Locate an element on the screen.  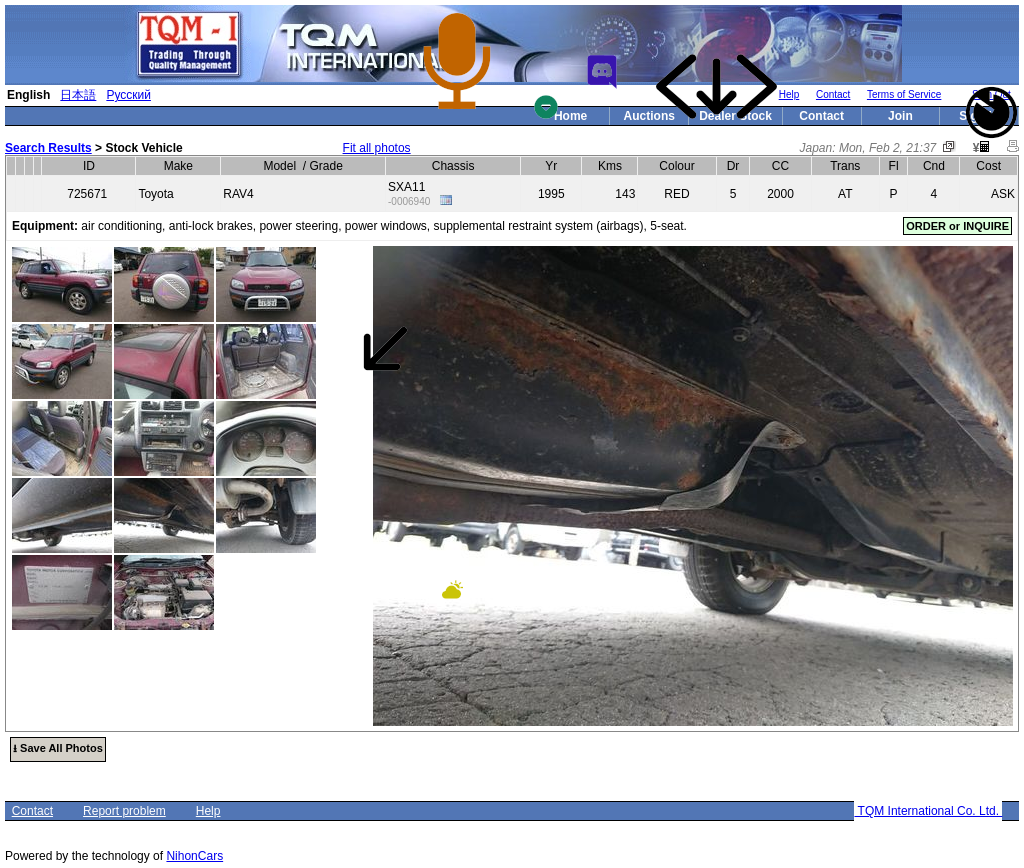
indicates partly cloudy weather conditions is located at coordinates (452, 589).